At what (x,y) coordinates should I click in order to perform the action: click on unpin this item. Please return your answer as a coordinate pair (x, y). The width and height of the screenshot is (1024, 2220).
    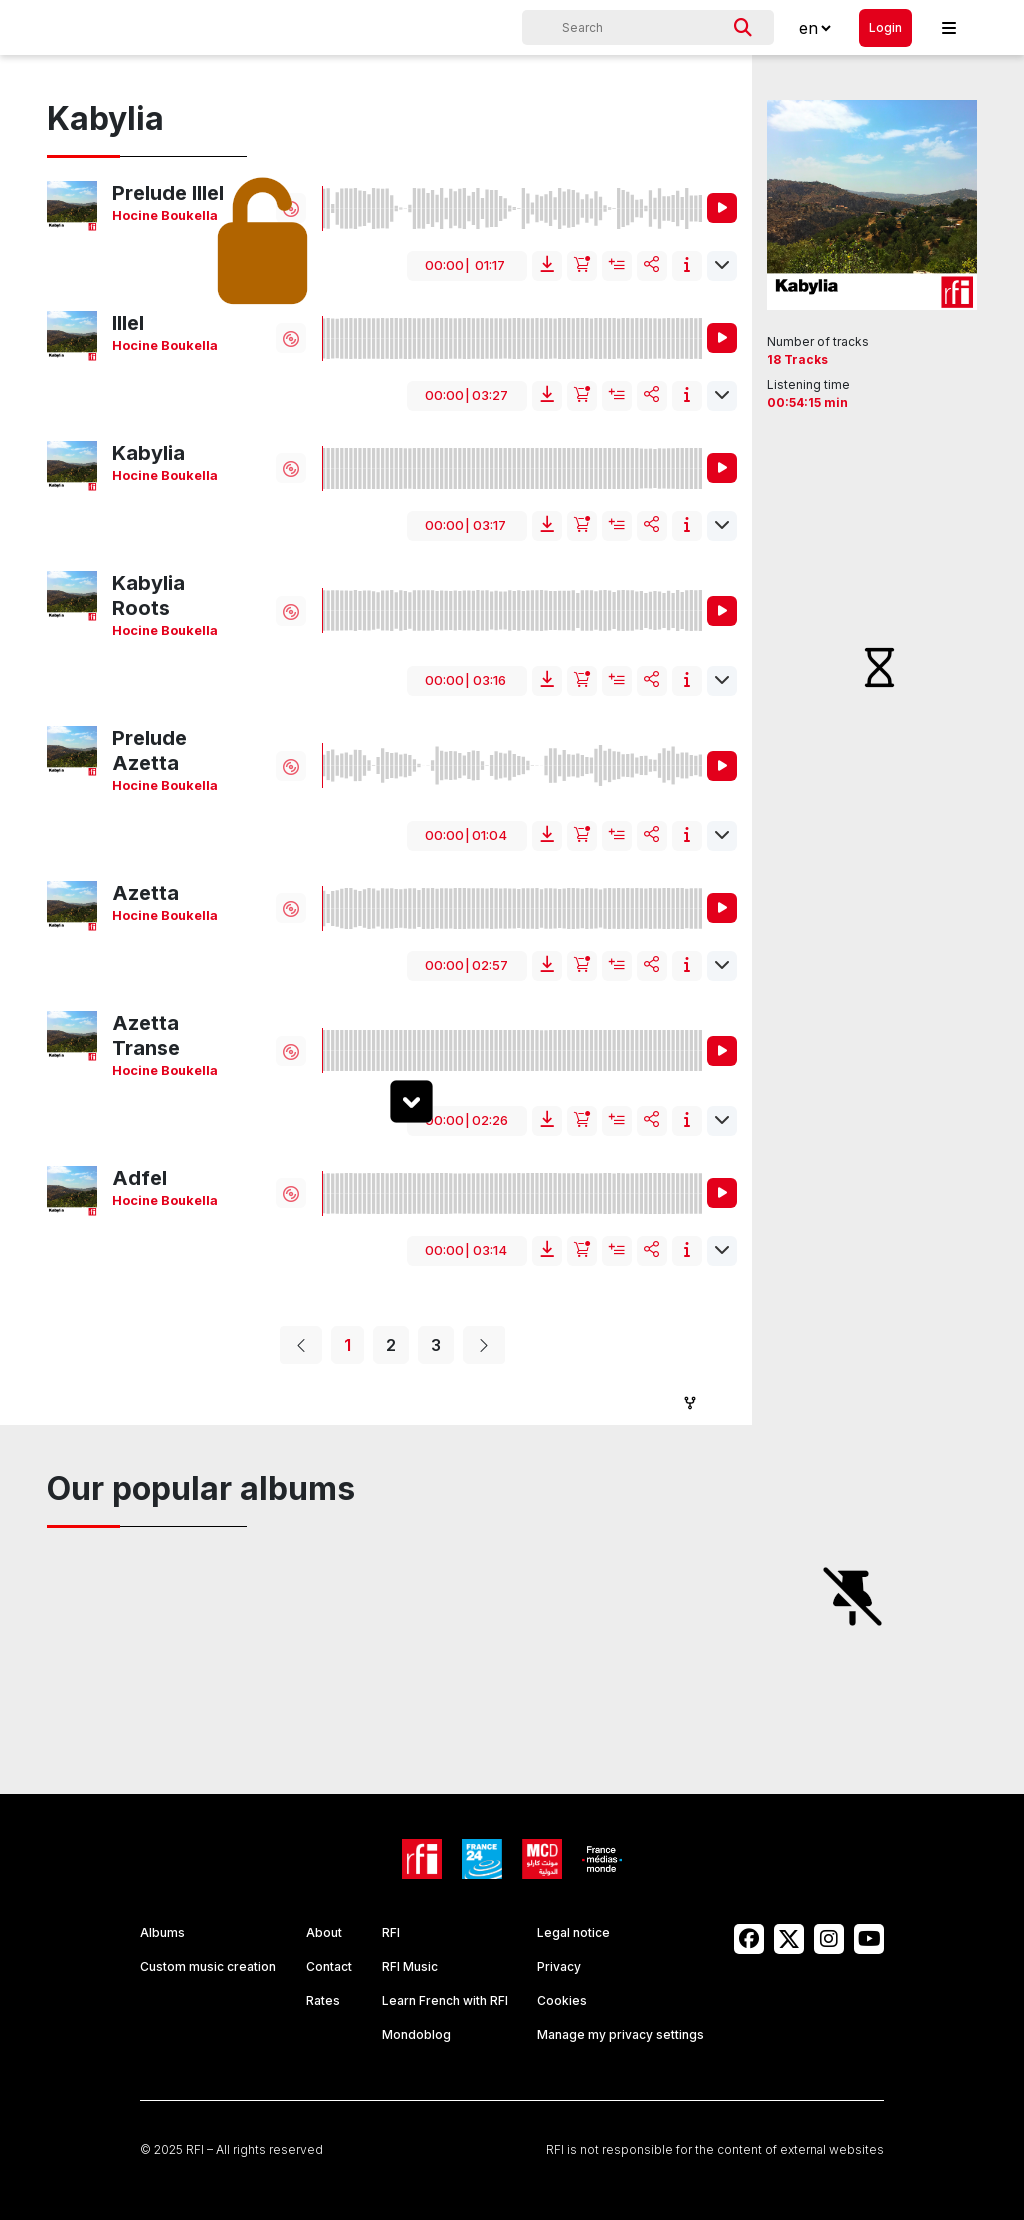
    Looking at the image, I should click on (852, 1596).